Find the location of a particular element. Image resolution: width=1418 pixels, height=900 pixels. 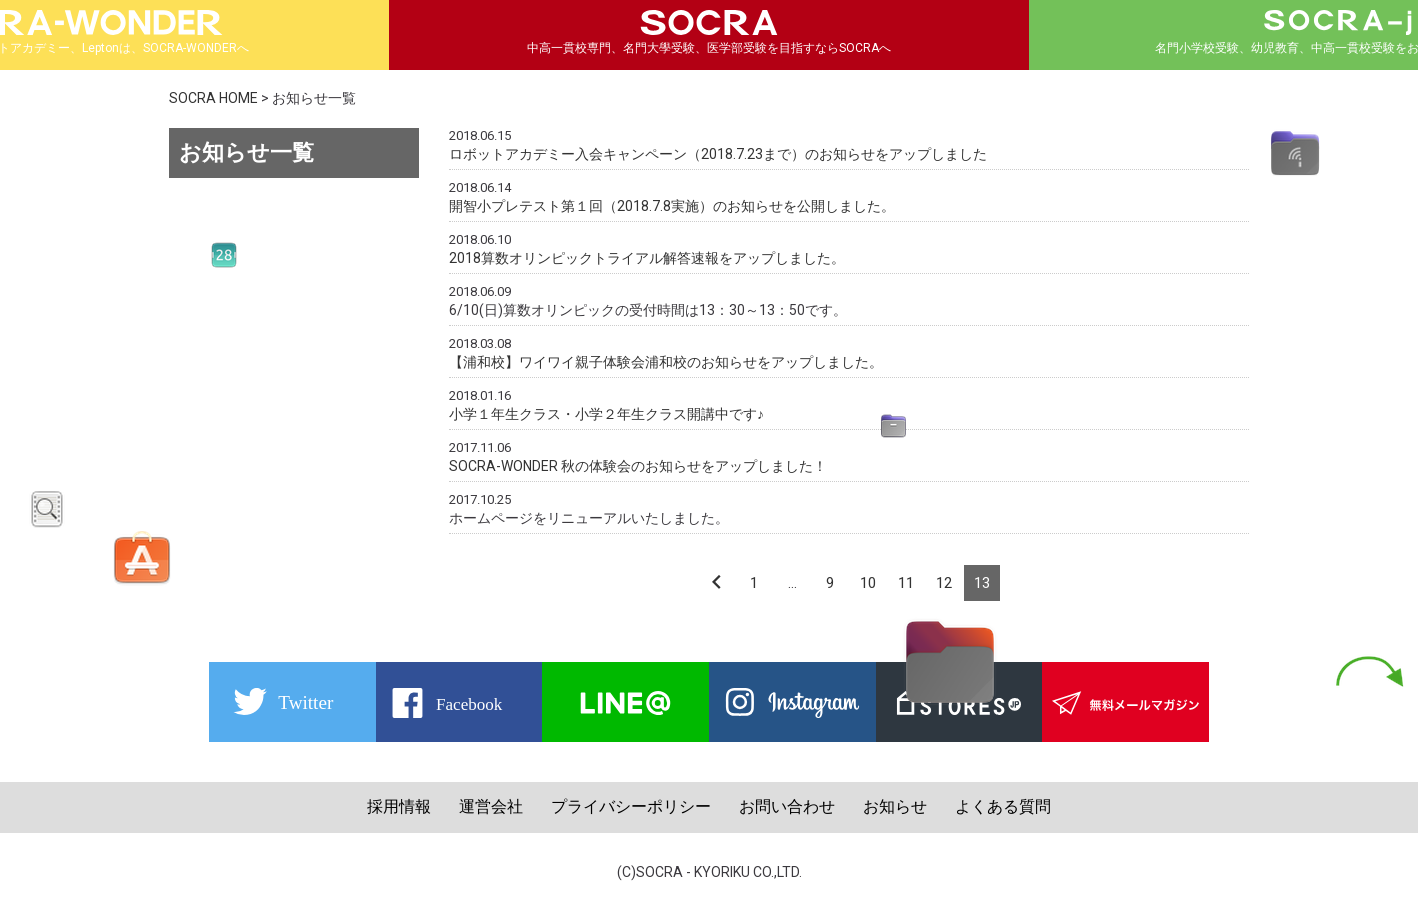

open the system logs application is located at coordinates (47, 509).